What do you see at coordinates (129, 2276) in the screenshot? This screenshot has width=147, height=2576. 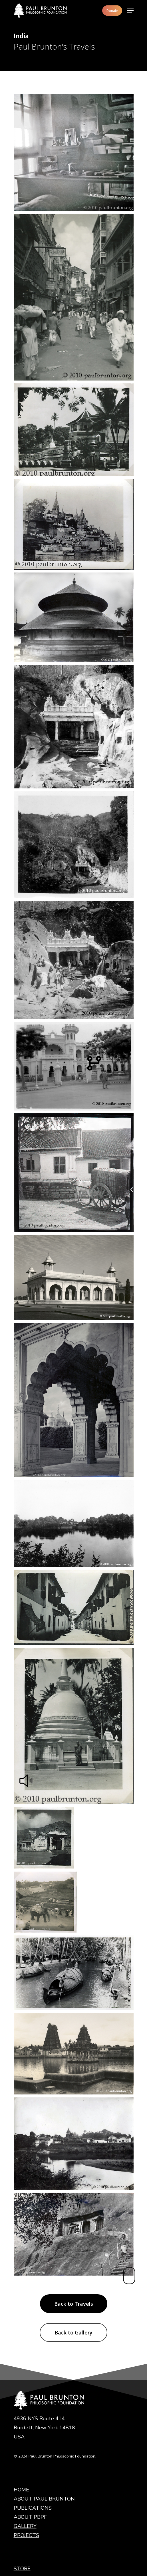 I see `indicates mouse input device` at bounding box center [129, 2276].